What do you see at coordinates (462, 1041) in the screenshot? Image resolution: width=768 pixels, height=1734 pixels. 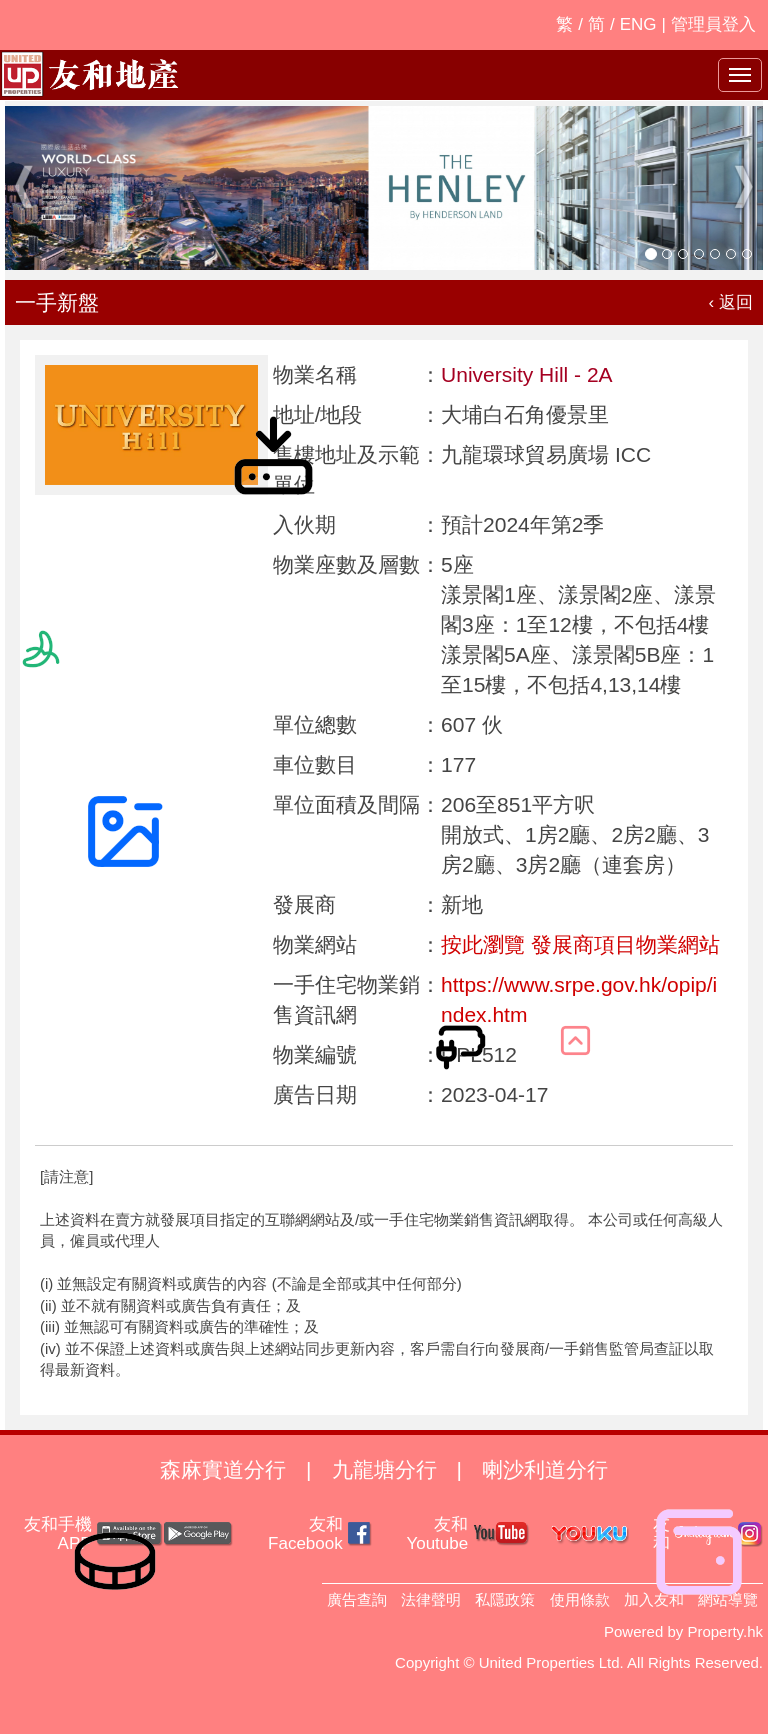 I see `battery currently charging at medium level` at bounding box center [462, 1041].